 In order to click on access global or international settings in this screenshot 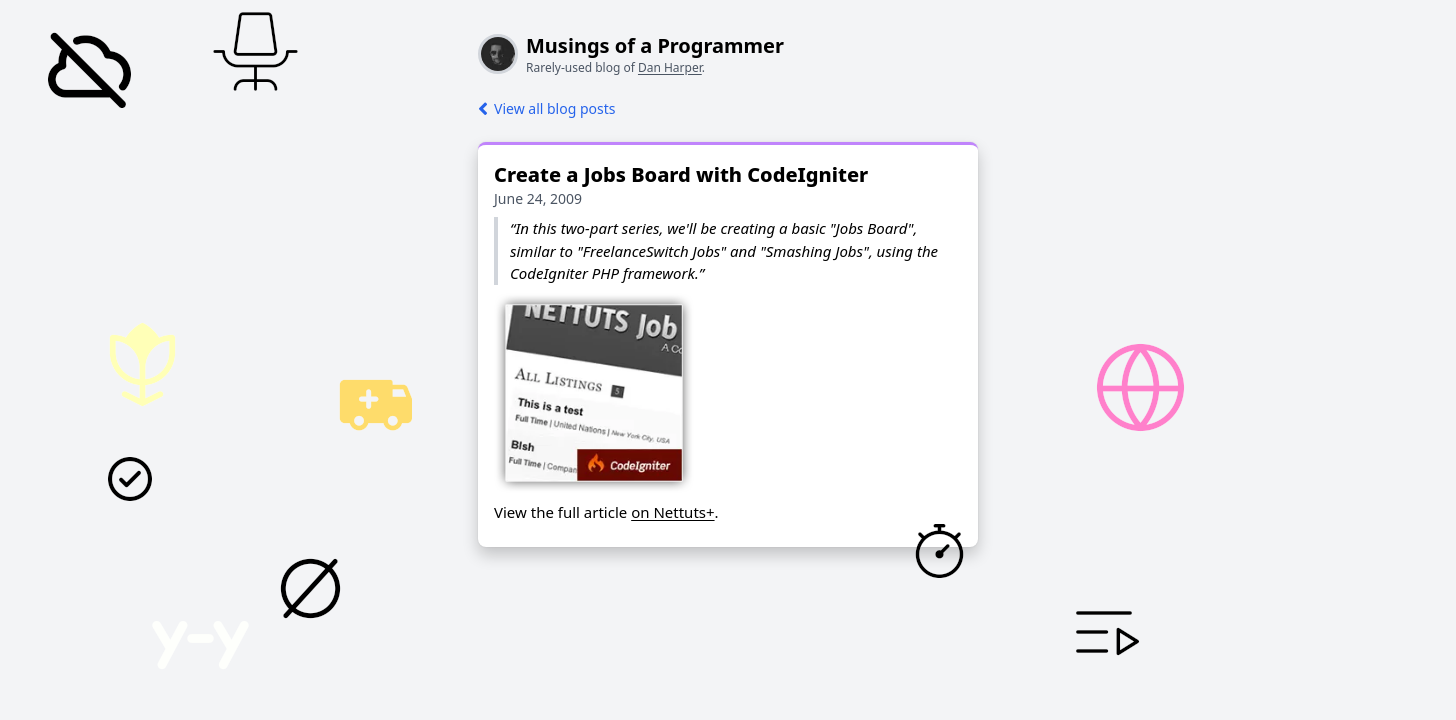, I will do `click(1140, 387)`.